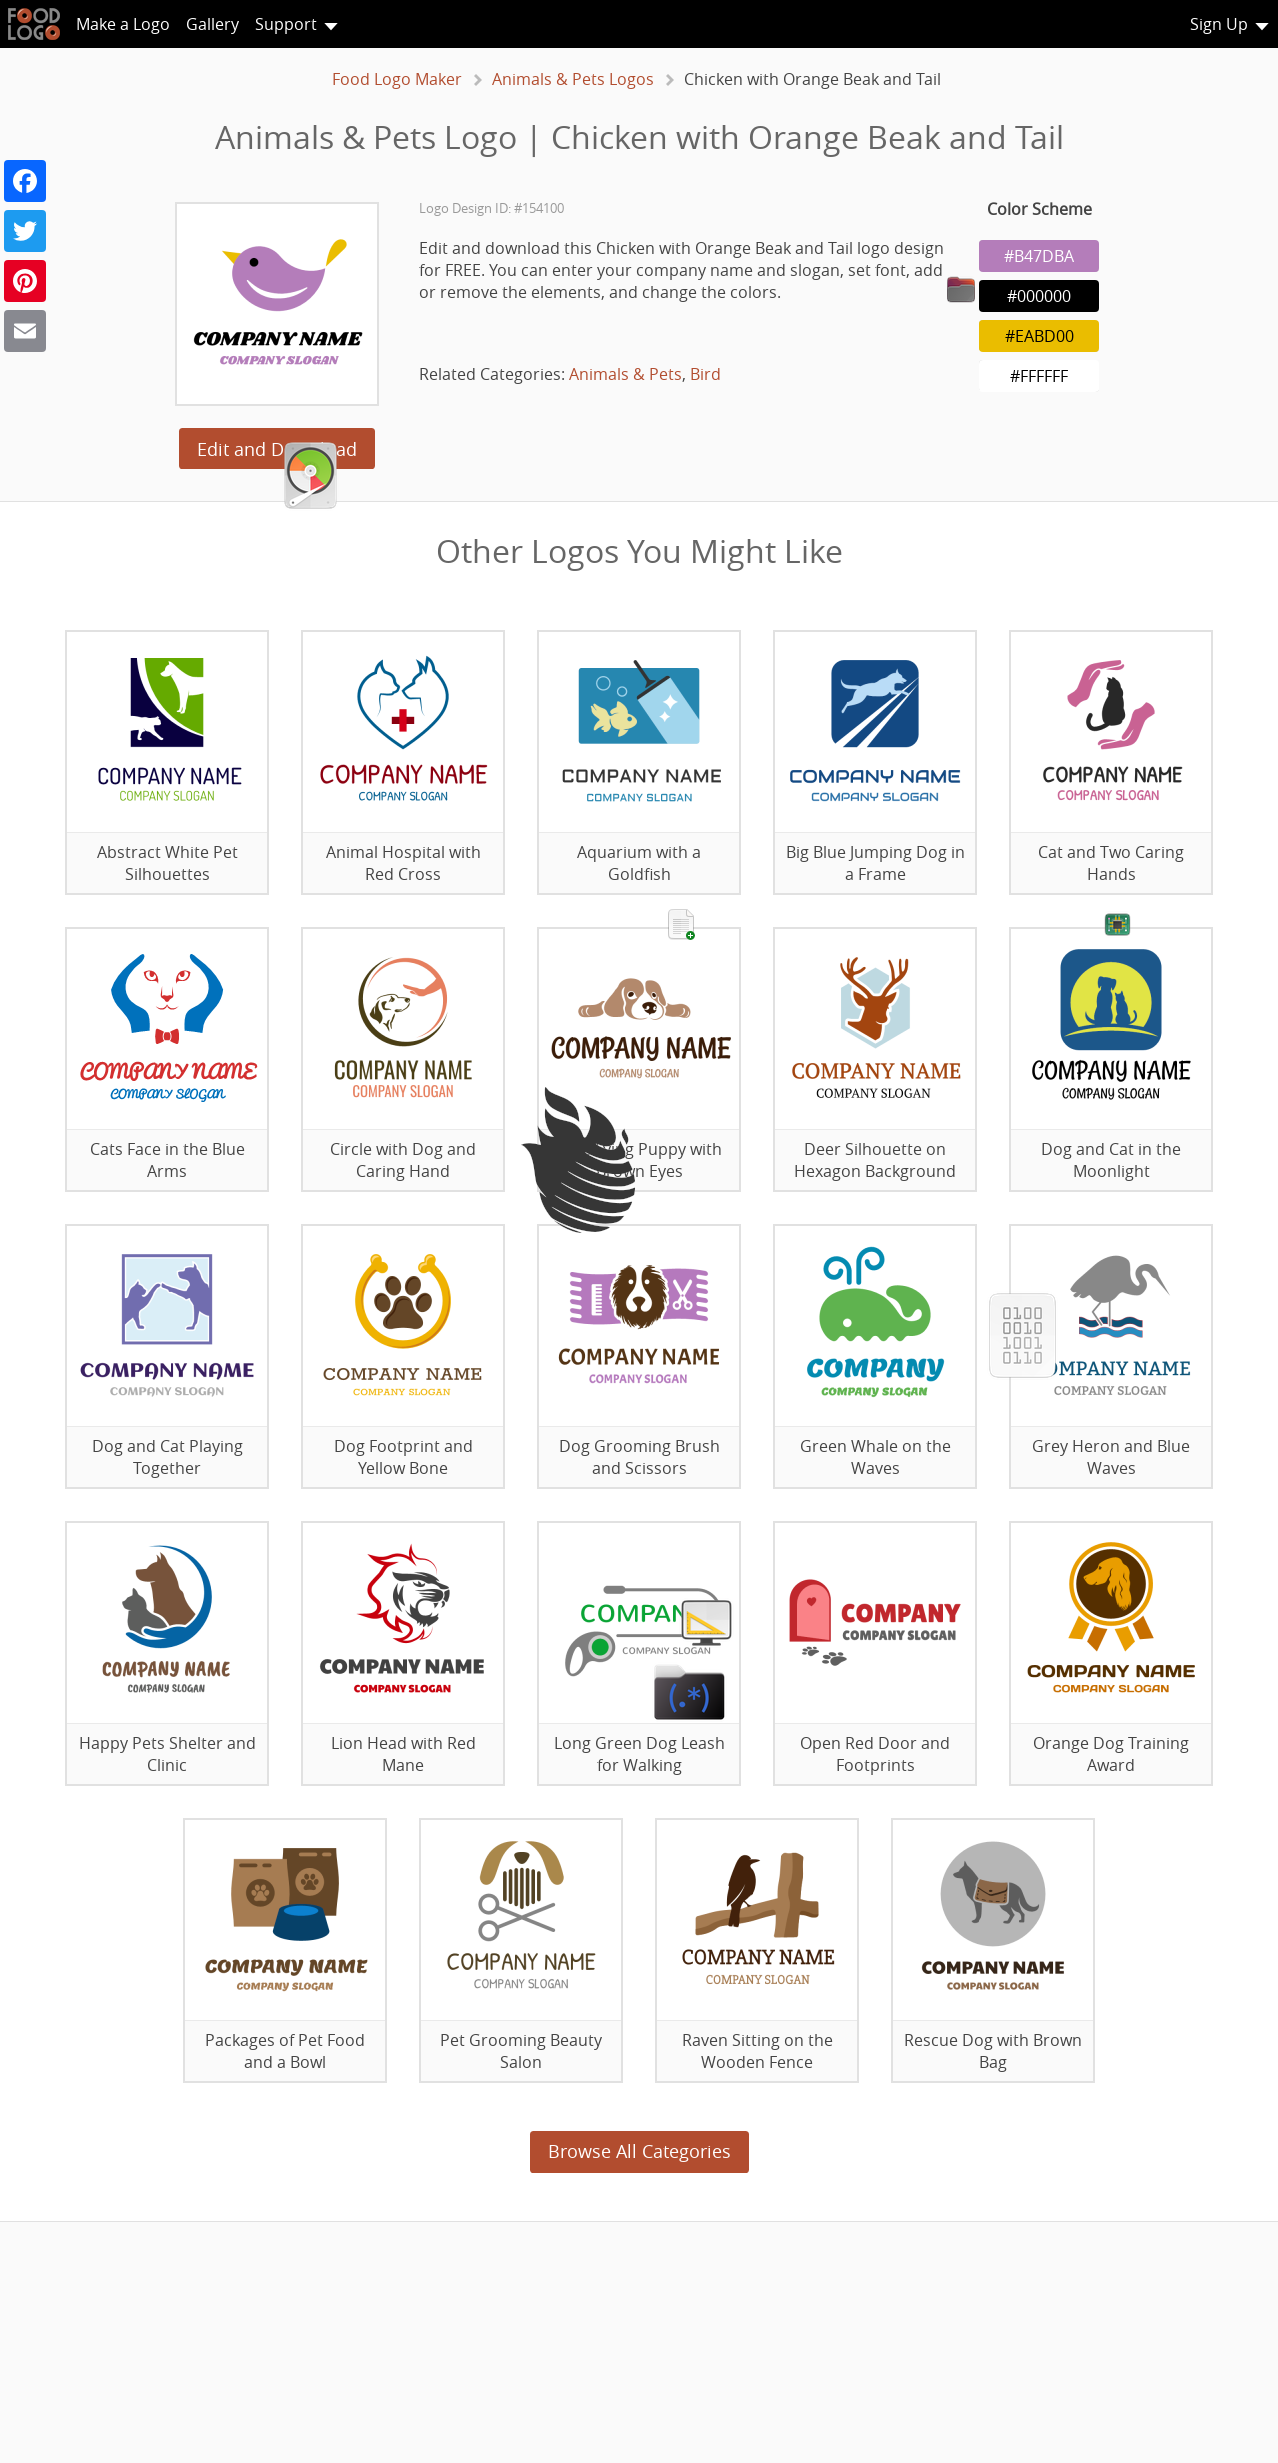 This screenshot has height=2463, width=1278. I want to click on open glade interface designer, so click(578, 1160).